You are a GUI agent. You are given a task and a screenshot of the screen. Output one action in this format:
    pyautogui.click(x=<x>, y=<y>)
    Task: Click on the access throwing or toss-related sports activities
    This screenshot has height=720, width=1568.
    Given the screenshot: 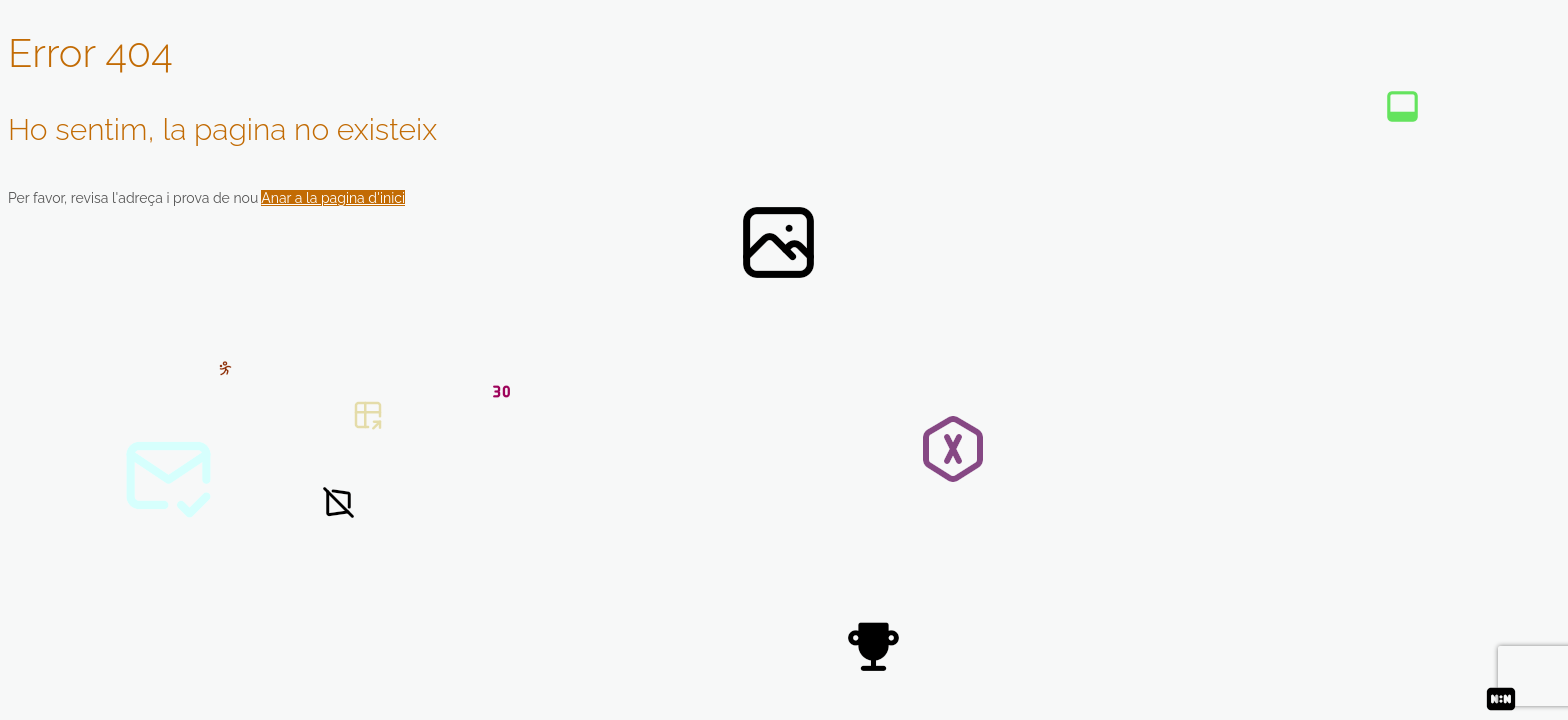 What is the action you would take?
    pyautogui.click(x=225, y=368)
    